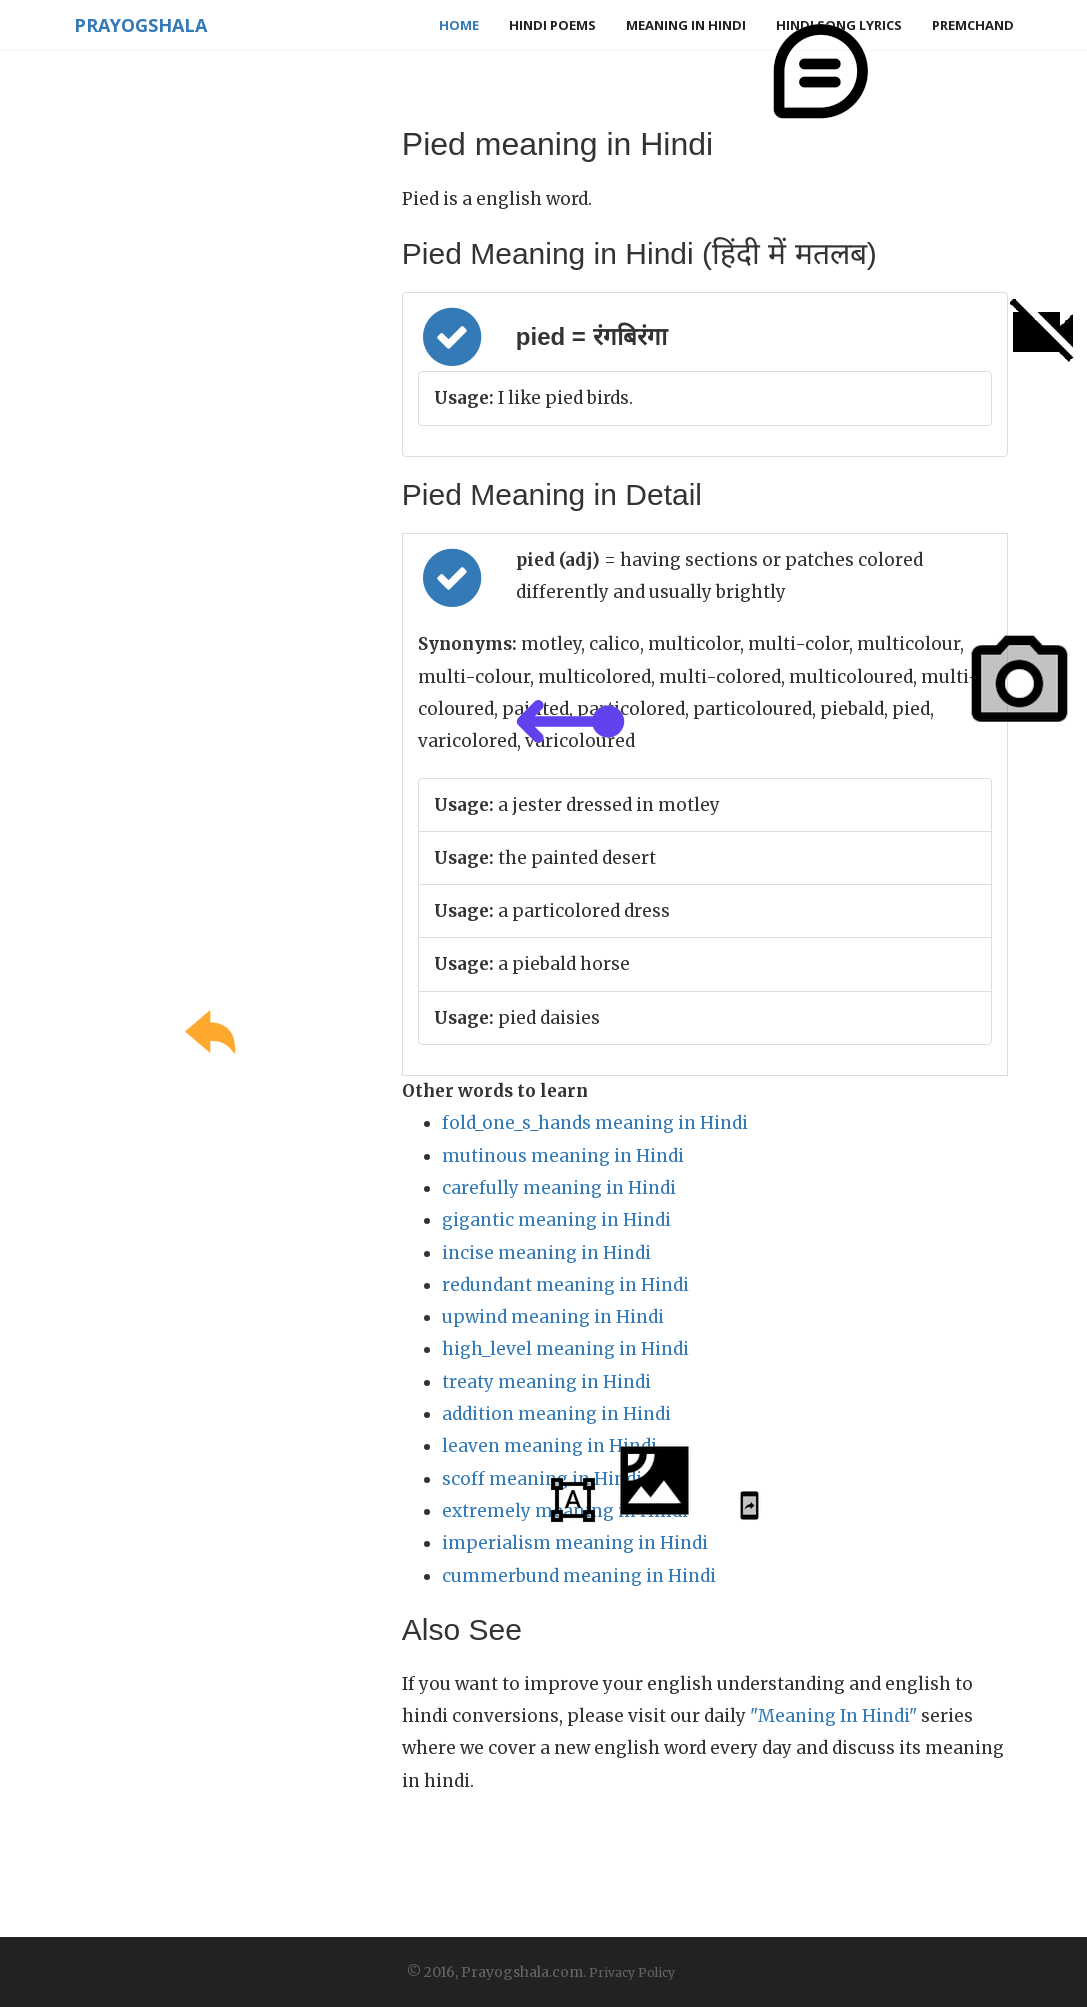 The height and width of the screenshot is (2007, 1087). What do you see at coordinates (749, 1505) in the screenshot?
I see `share your mobile screen with others` at bounding box center [749, 1505].